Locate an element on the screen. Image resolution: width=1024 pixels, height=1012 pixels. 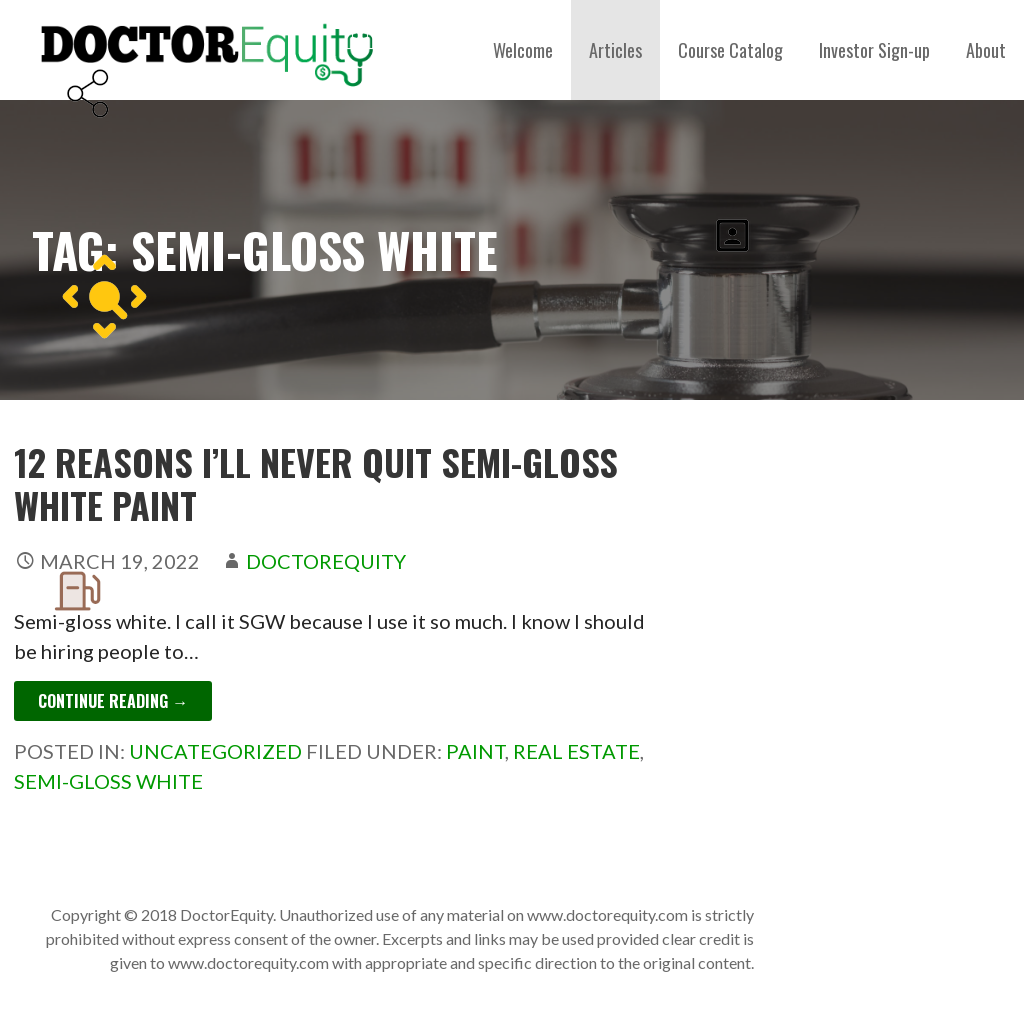
pan and zoom controls for map or image navigation is located at coordinates (104, 296).